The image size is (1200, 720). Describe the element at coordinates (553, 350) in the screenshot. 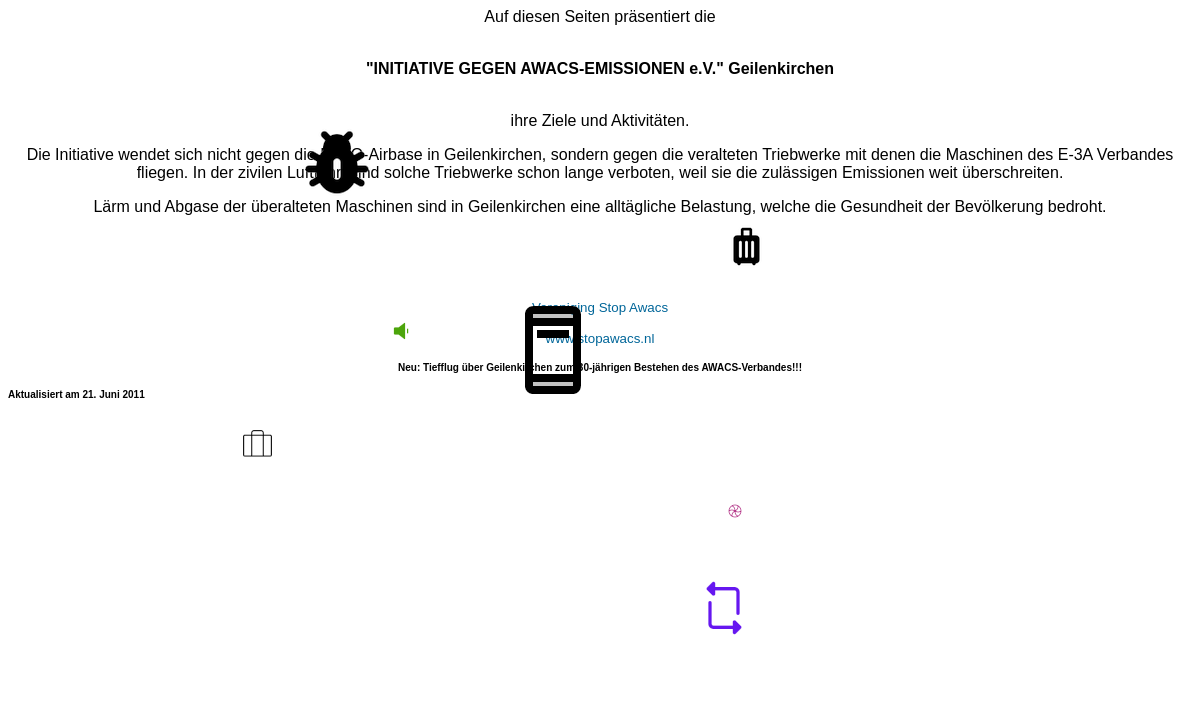

I see `view mobile ad placements` at that location.